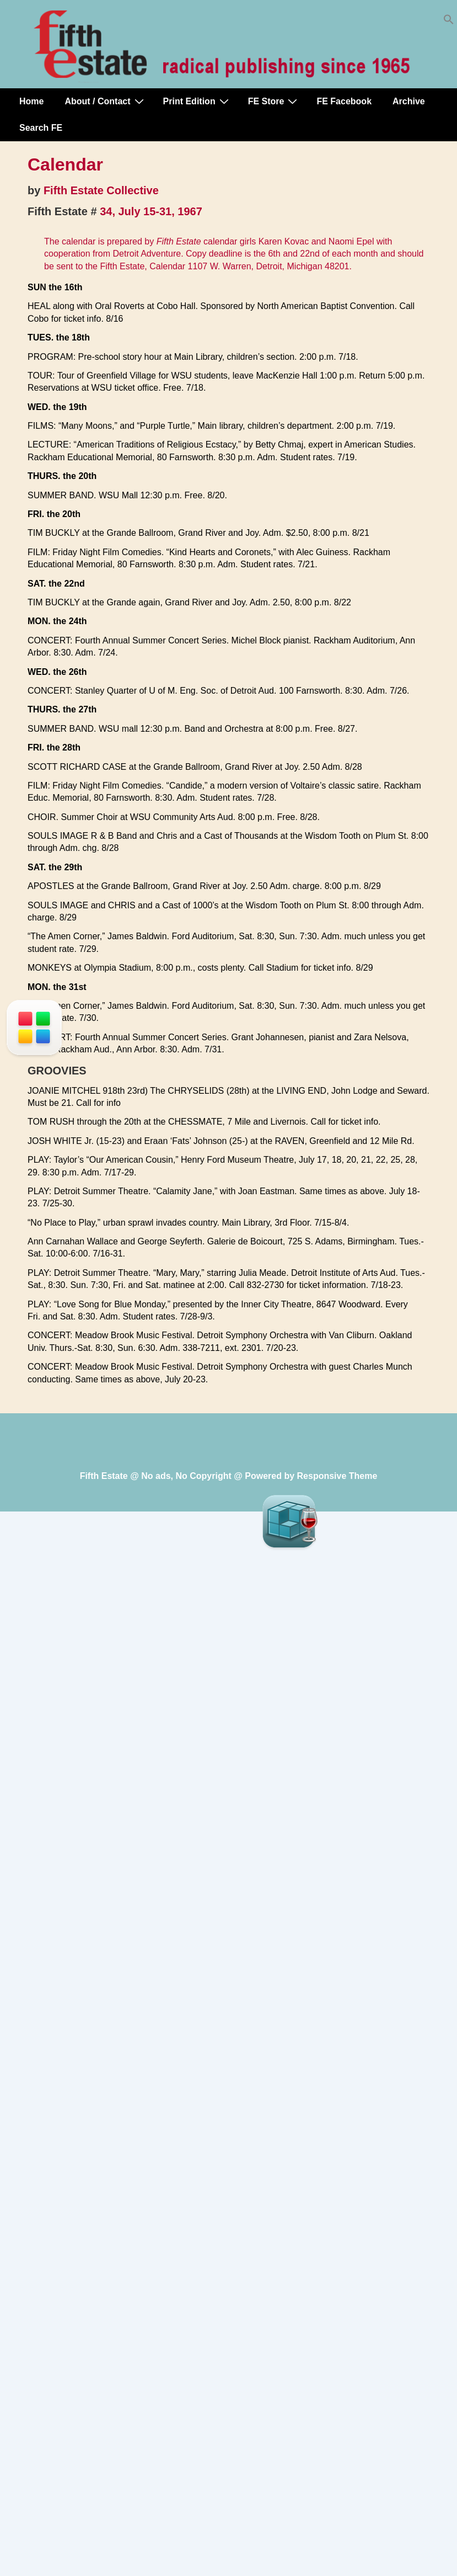  What do you see at coordinates (289, 1521) in the screenshot?
I see `open windows registry editor via wine` at bounding box center [289, 1521].